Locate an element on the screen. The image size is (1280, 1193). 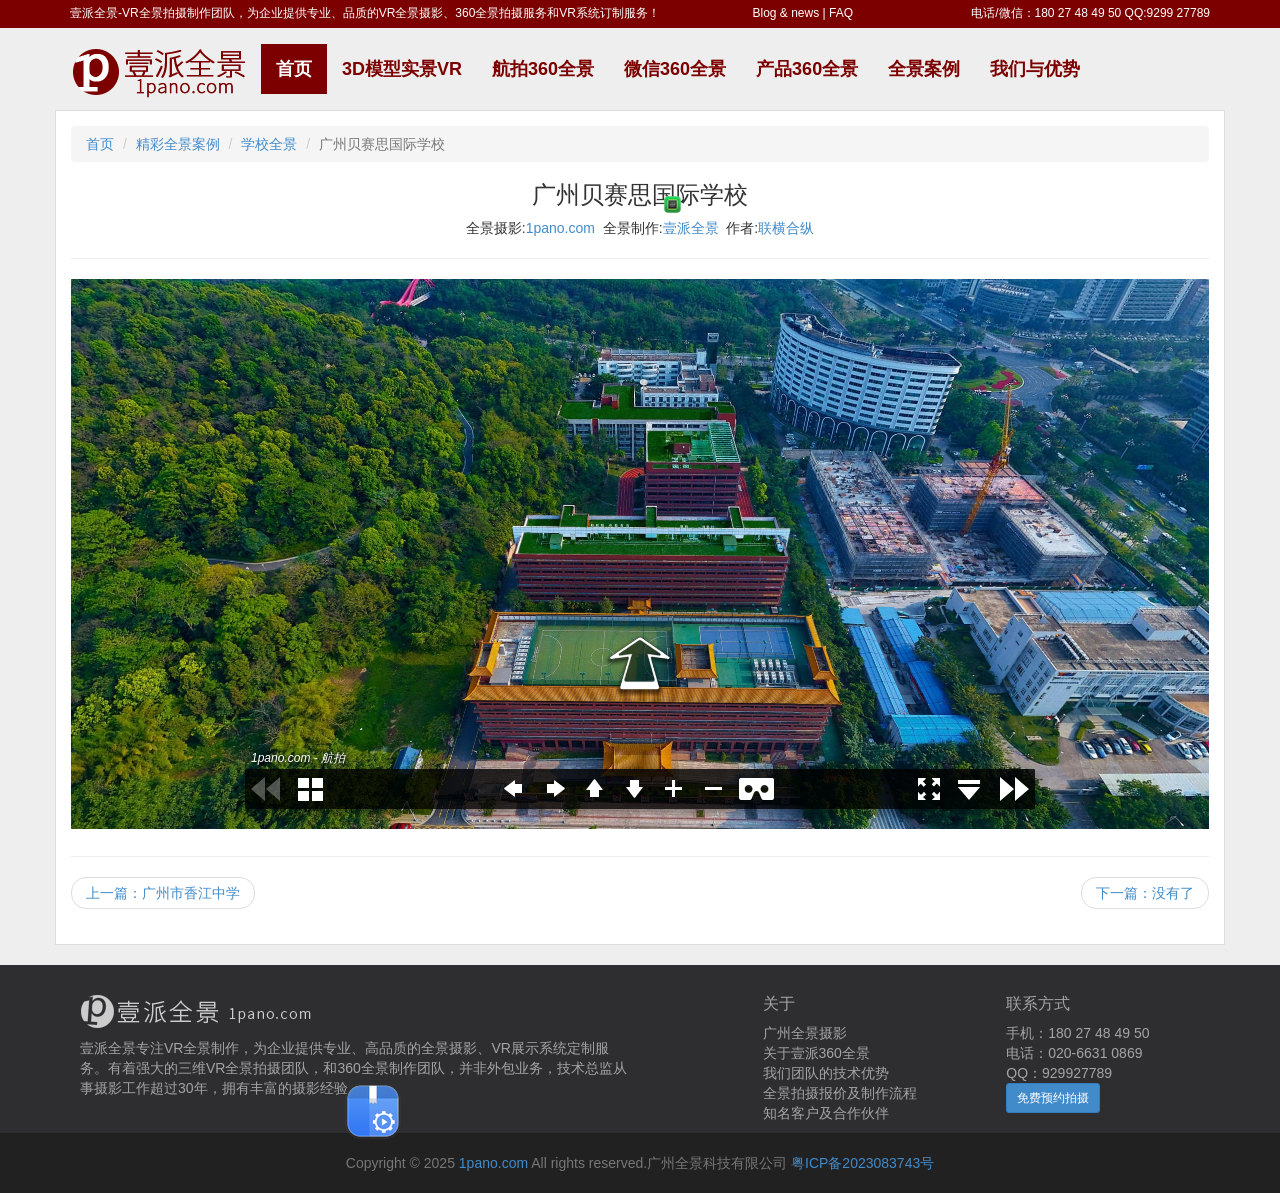
open cpu frequency monitoring app is located at coordinates (672, 204).